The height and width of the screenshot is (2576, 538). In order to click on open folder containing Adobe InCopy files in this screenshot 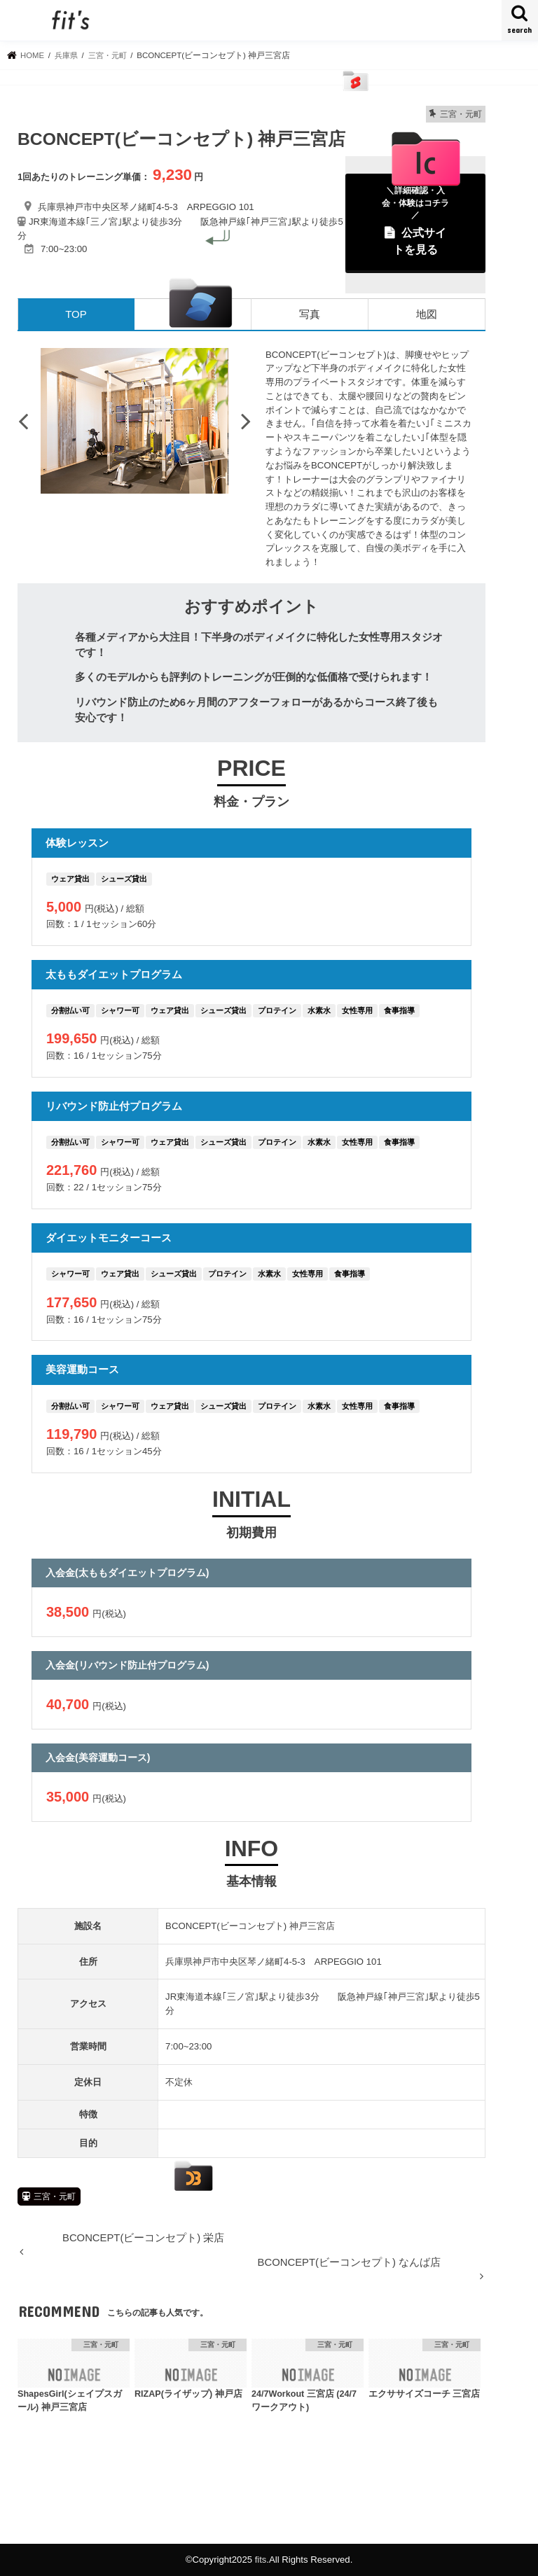, I will do `click(425, 160)`.